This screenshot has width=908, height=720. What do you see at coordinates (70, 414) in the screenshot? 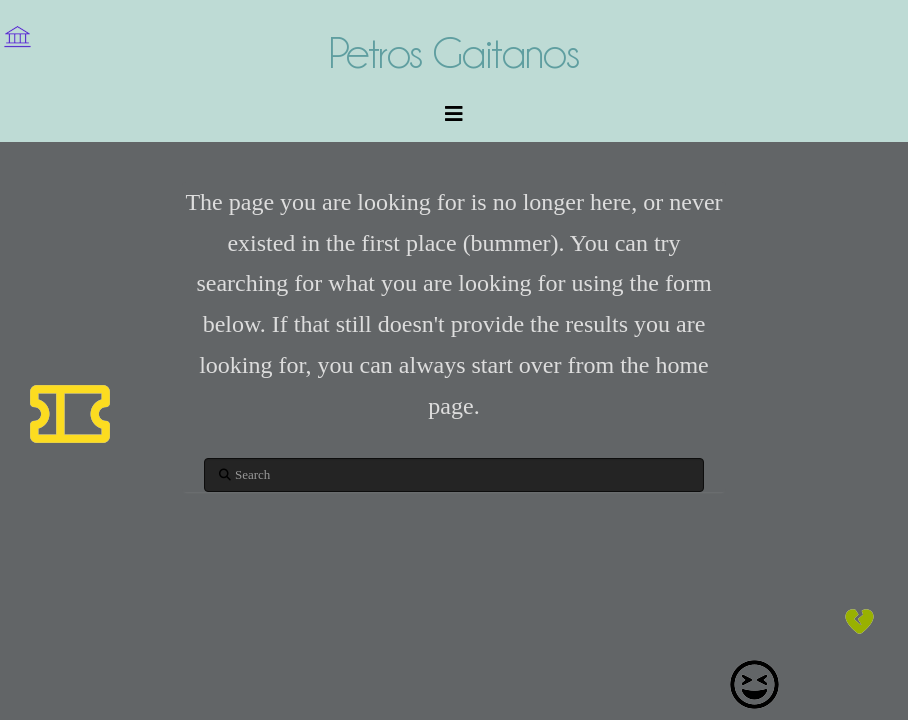
I see `view your tickets or passes` at bounding box center [70, 414].